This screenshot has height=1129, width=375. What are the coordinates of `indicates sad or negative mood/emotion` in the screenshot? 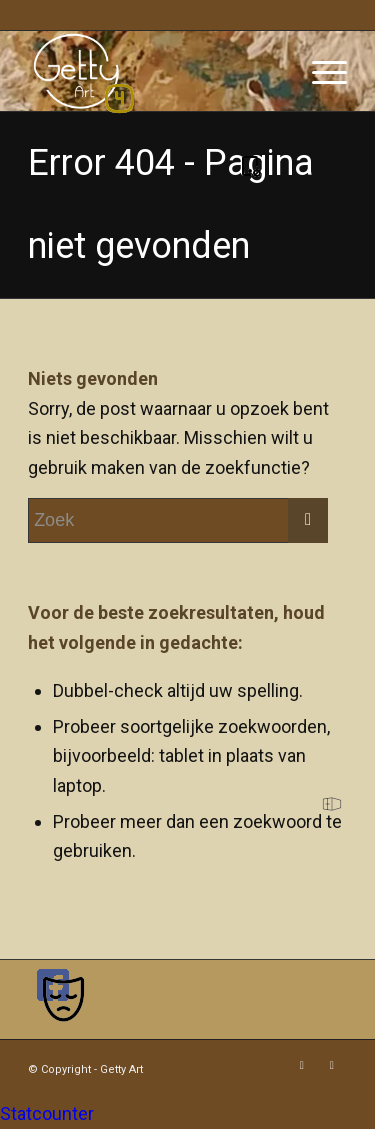 It's located at (63, 997).